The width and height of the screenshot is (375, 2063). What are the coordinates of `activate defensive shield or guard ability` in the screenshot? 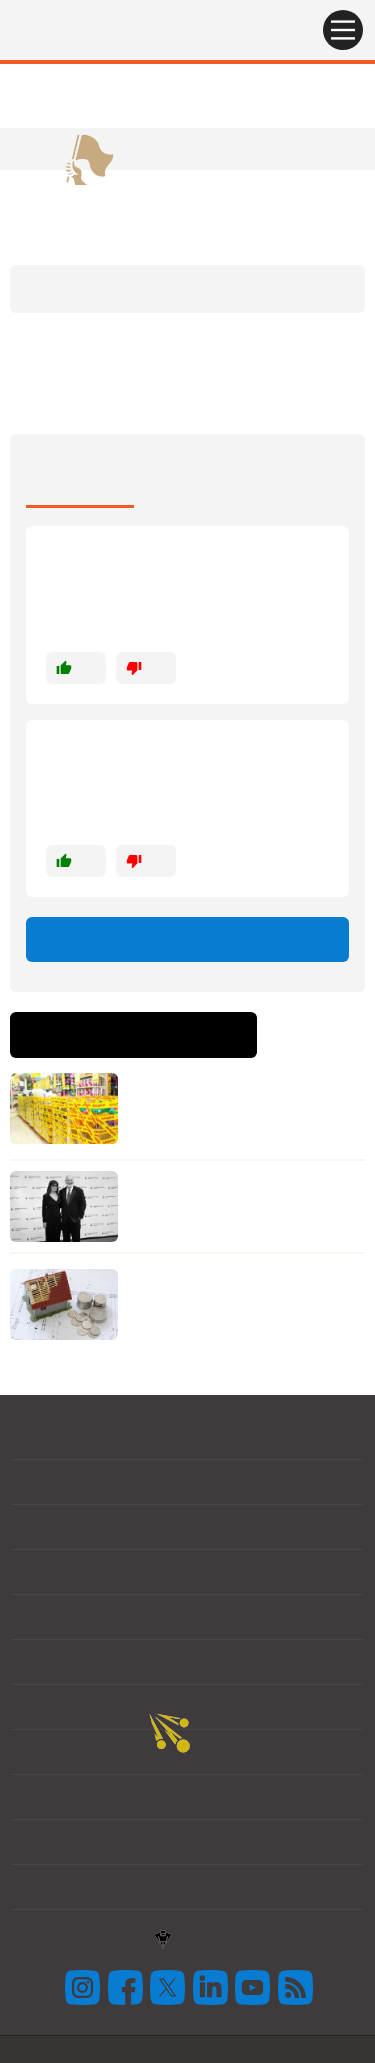 It's located at (163, 1940).